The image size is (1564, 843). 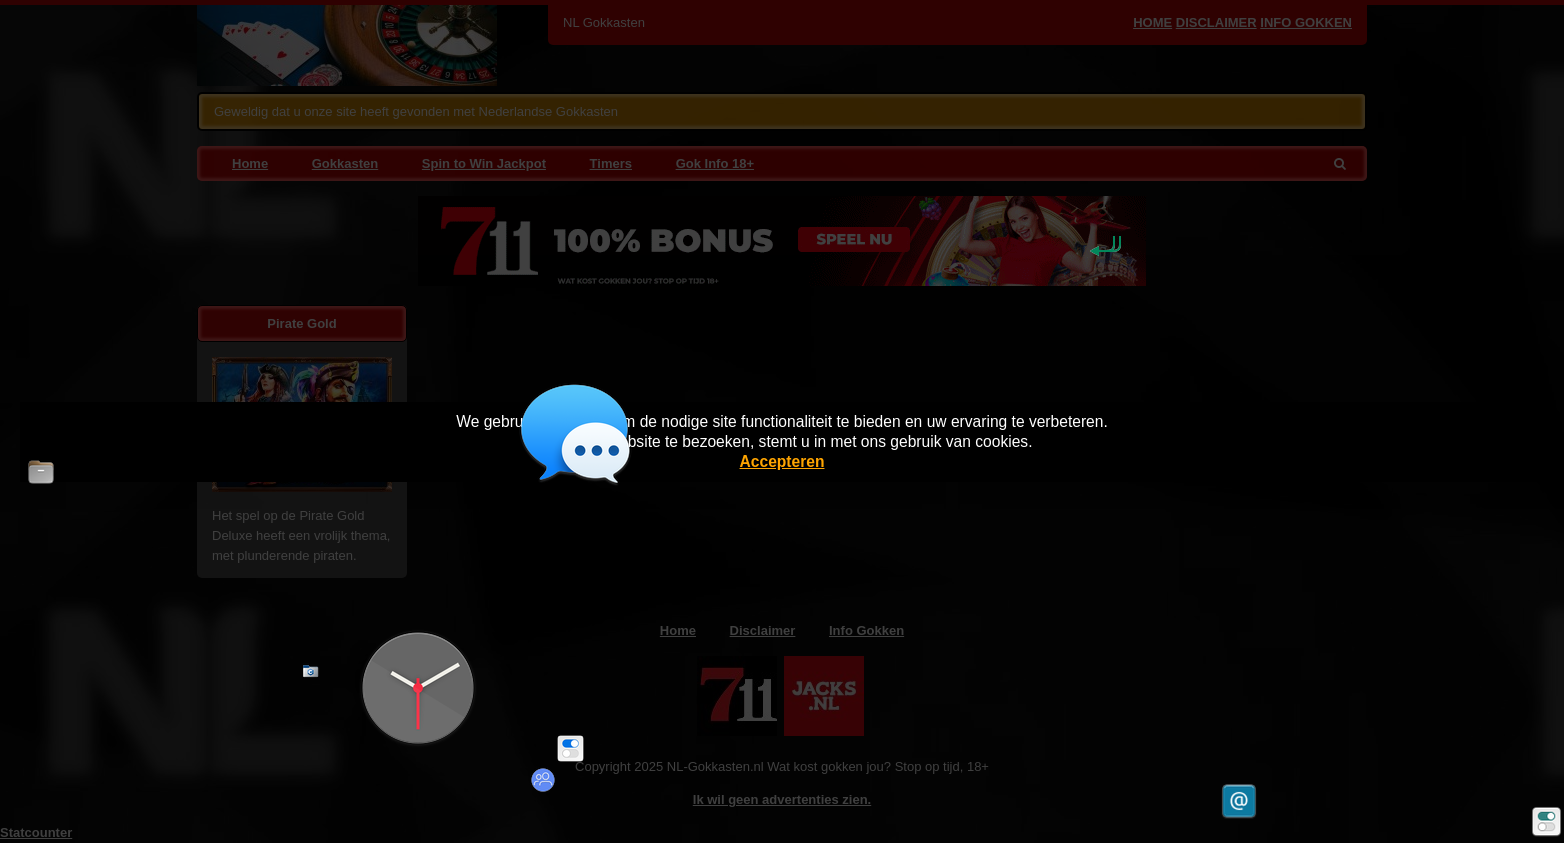 I want to click on access online accounts settings, so click(x=1239, y=801).